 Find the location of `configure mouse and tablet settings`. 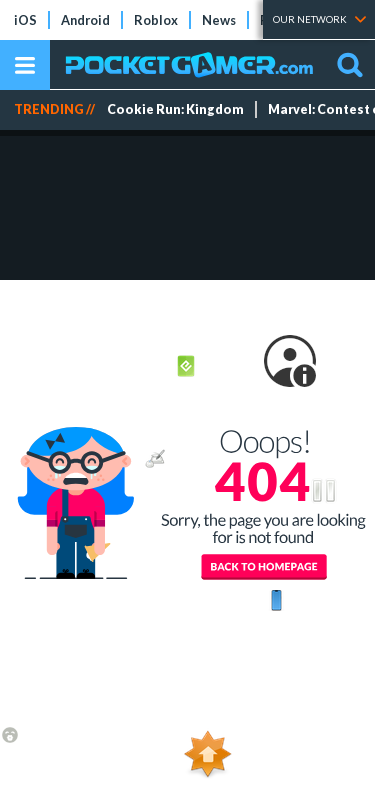

configure mouse and tablet settings is located at coordinates (155, 459).